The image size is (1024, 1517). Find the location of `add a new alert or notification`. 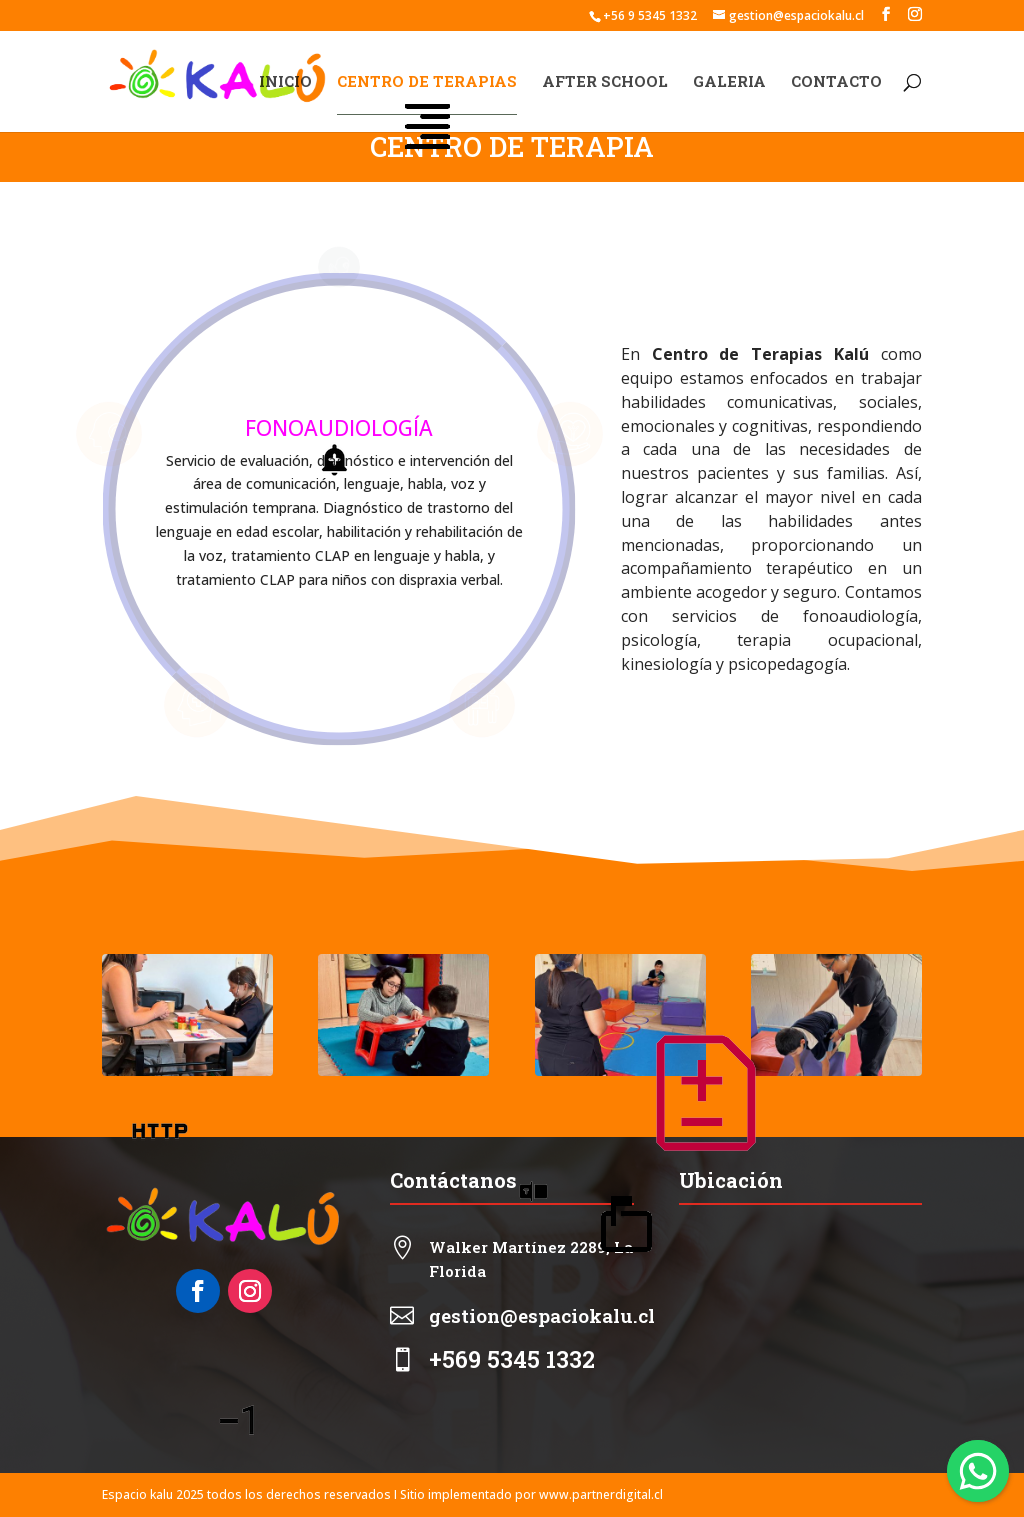

add a new alert or notification is located at coordinates (334, 459).